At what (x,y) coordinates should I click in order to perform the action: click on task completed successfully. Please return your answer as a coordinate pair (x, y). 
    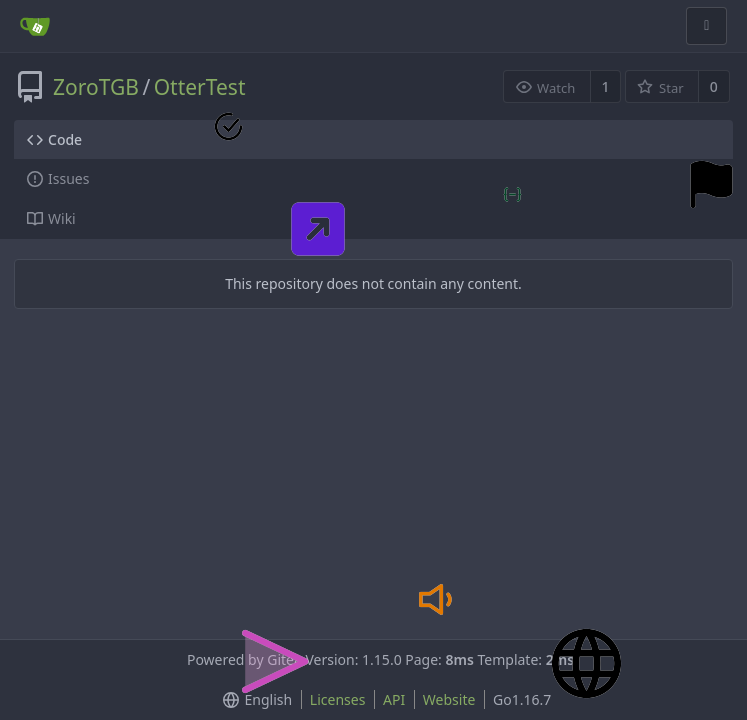
    Looking at the image, I should click on (228, 126).